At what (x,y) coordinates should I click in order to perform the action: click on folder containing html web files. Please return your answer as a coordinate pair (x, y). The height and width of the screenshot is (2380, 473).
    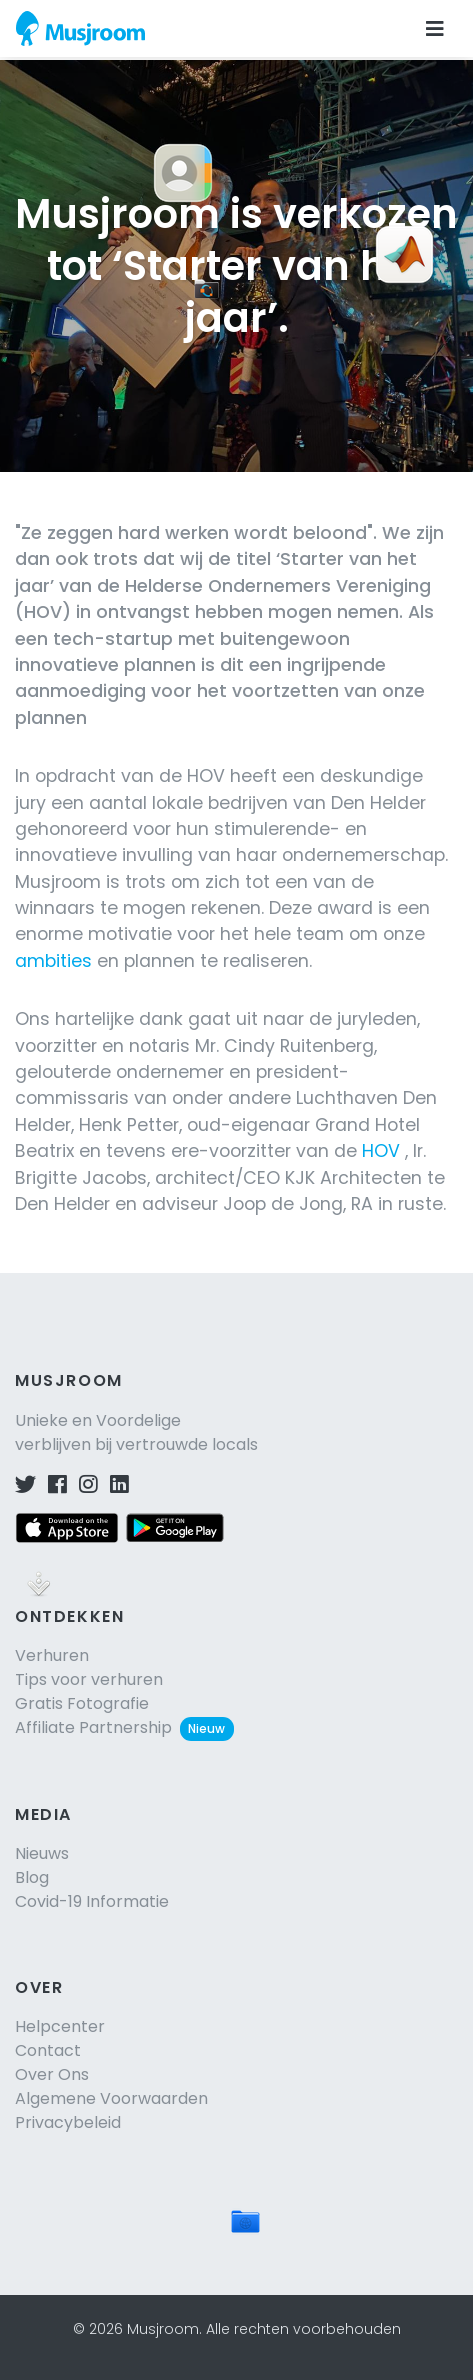
    Looking at the image, I should click on (245, 2221).